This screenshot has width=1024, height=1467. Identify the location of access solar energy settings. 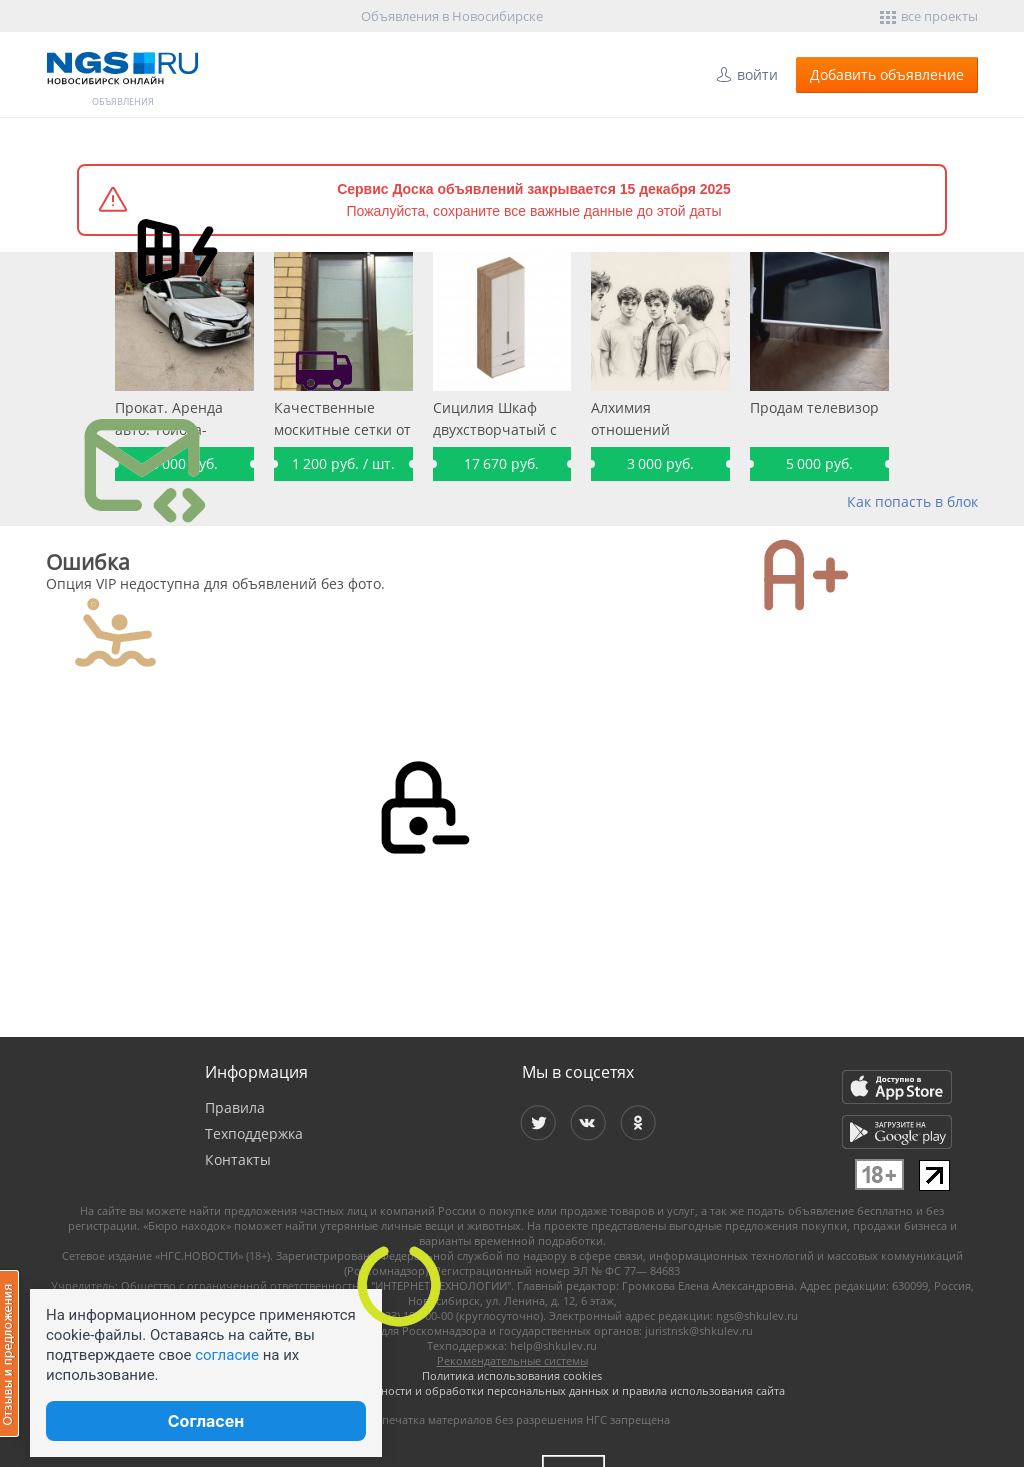
(175, 251).